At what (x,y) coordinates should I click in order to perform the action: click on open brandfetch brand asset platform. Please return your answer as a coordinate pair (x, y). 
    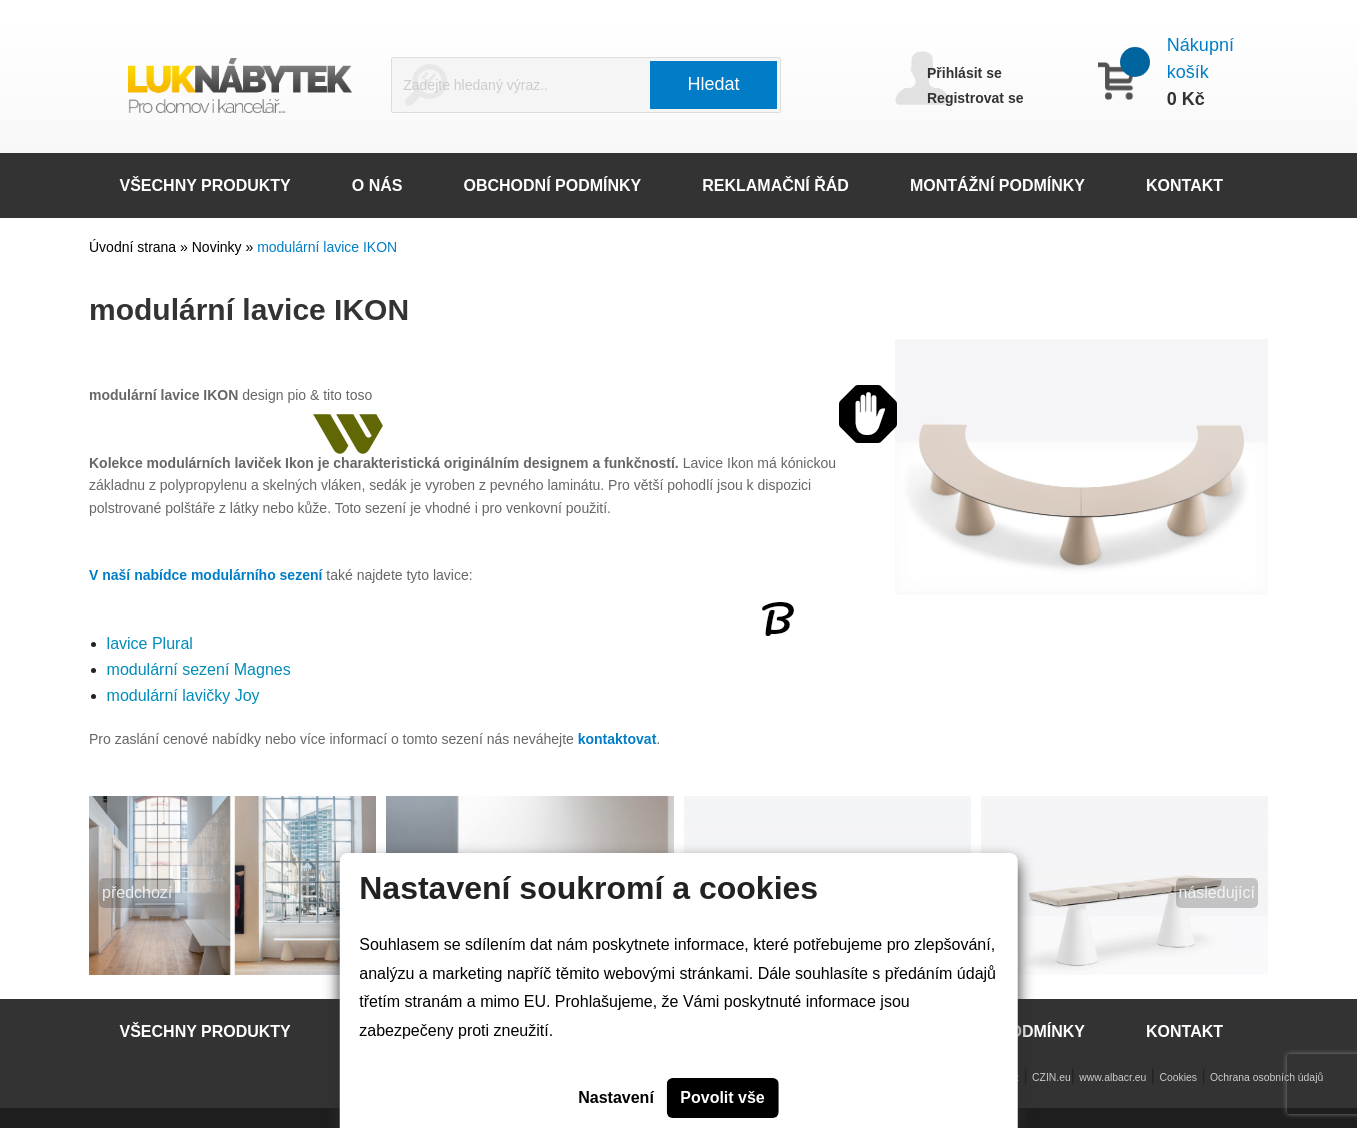
    Looking at the image, I should click on (778, 619).